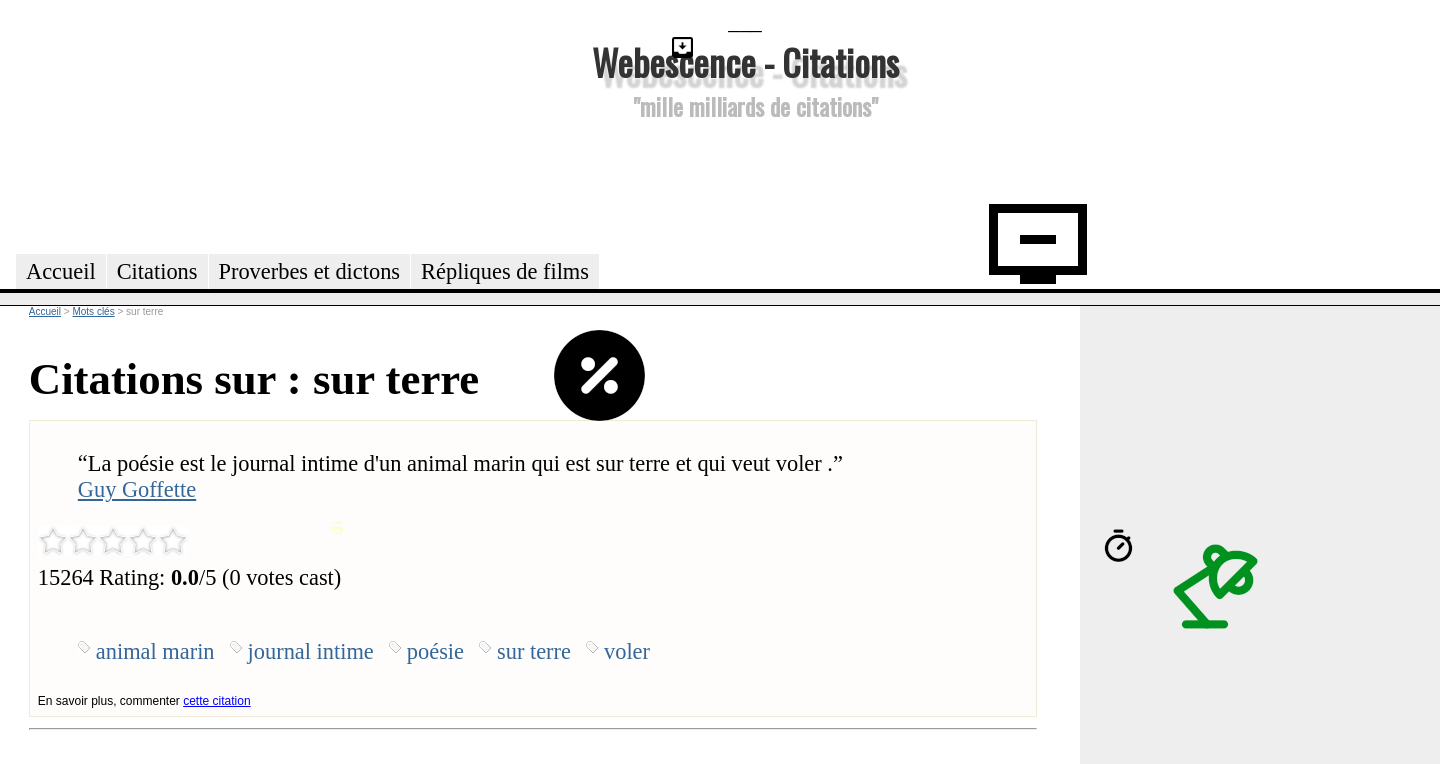 The width and height of the screenshot is (1440, 764). What do you see at coordinates (1118, 546) in the screenshot?
I see `start or stop a timer` at bounding box center [1118, 546].